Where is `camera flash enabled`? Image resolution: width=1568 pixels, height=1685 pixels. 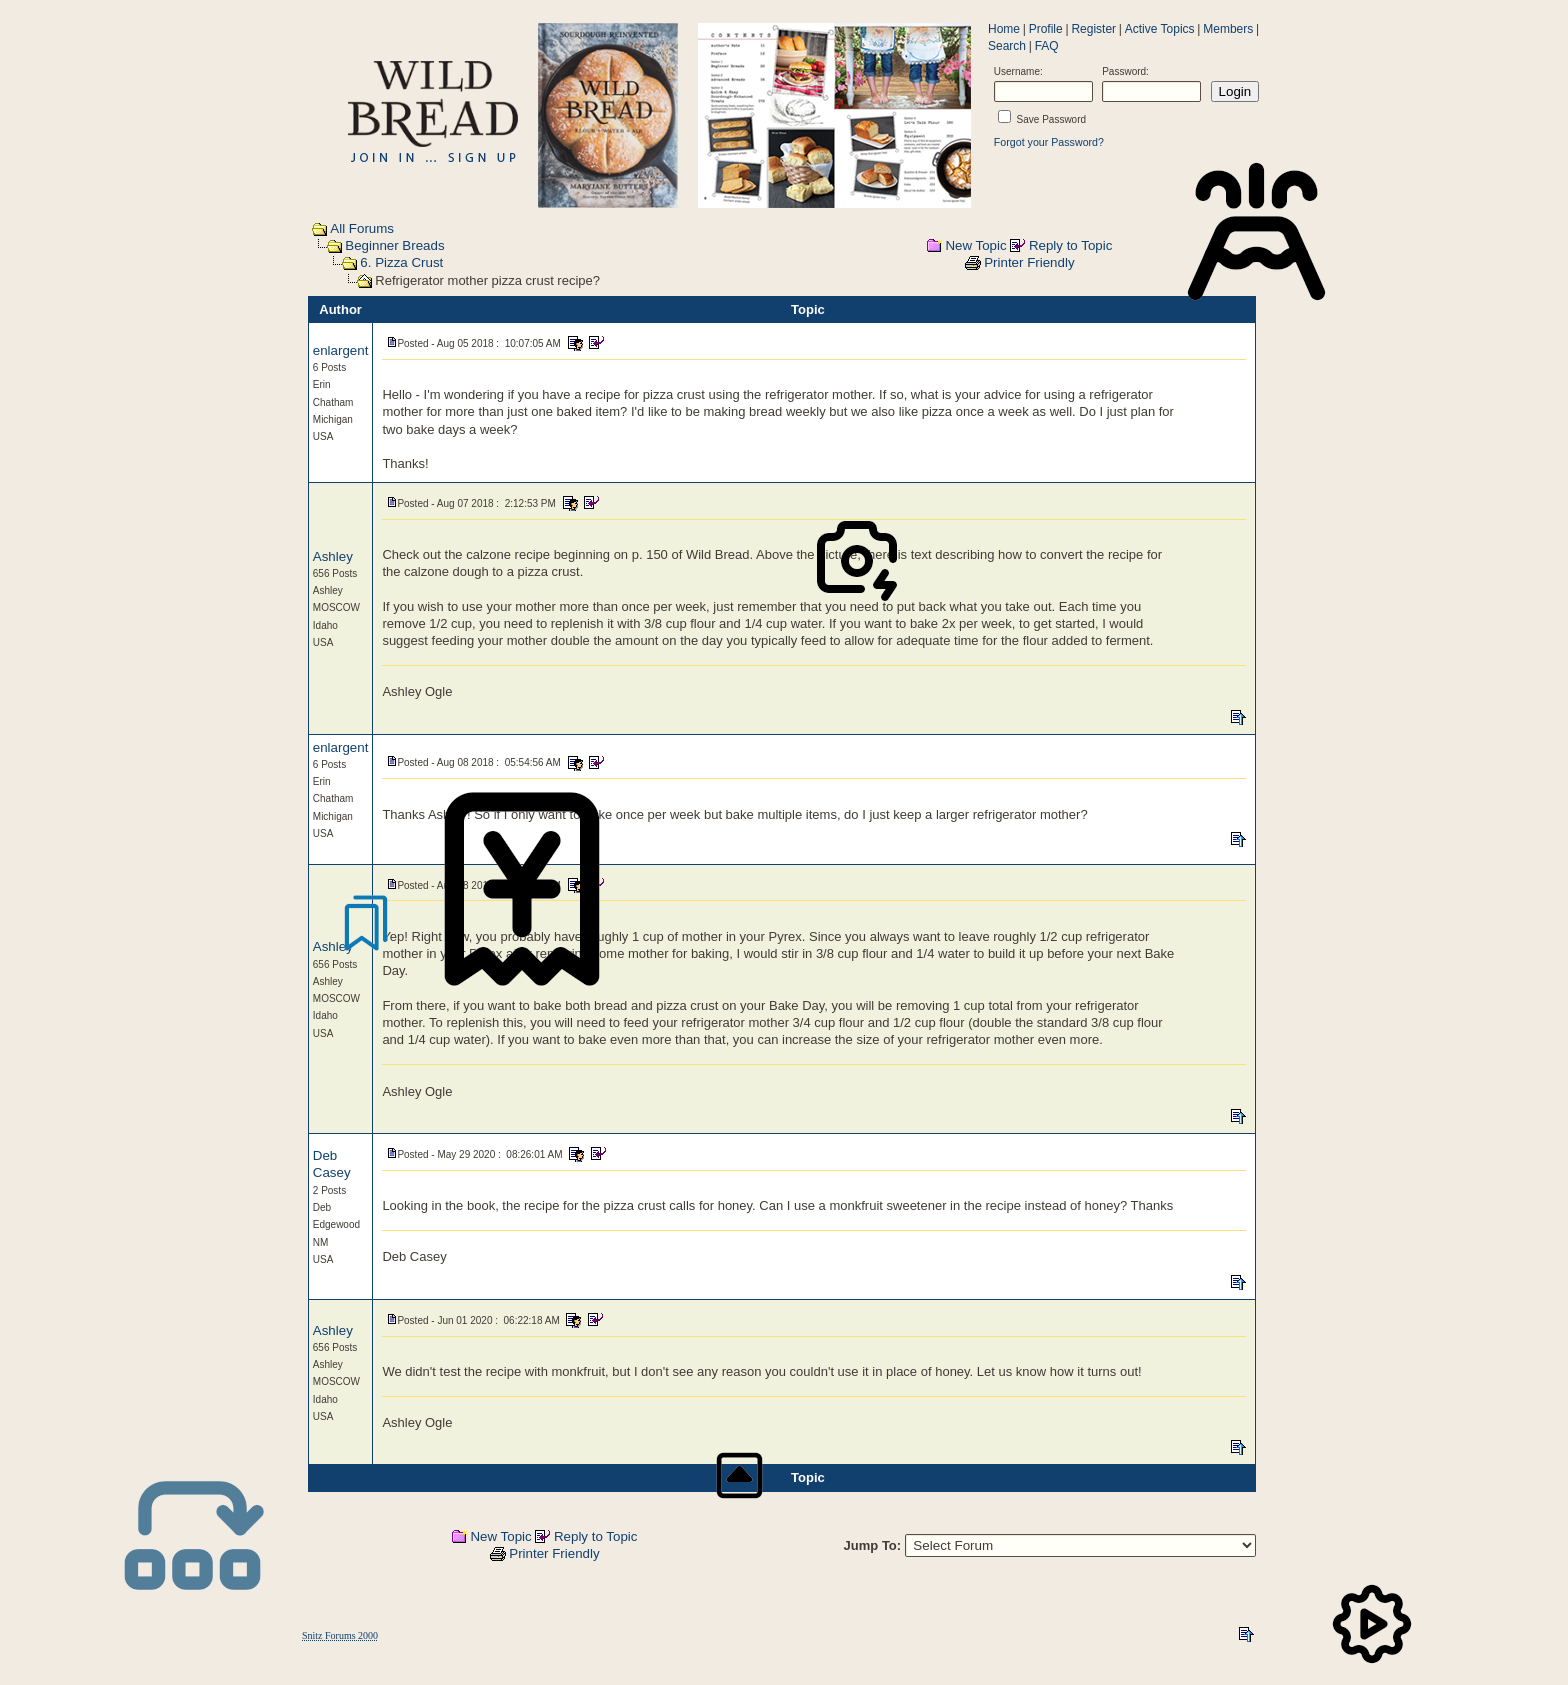 camera flash enabled is located at coordinates (857, 557).